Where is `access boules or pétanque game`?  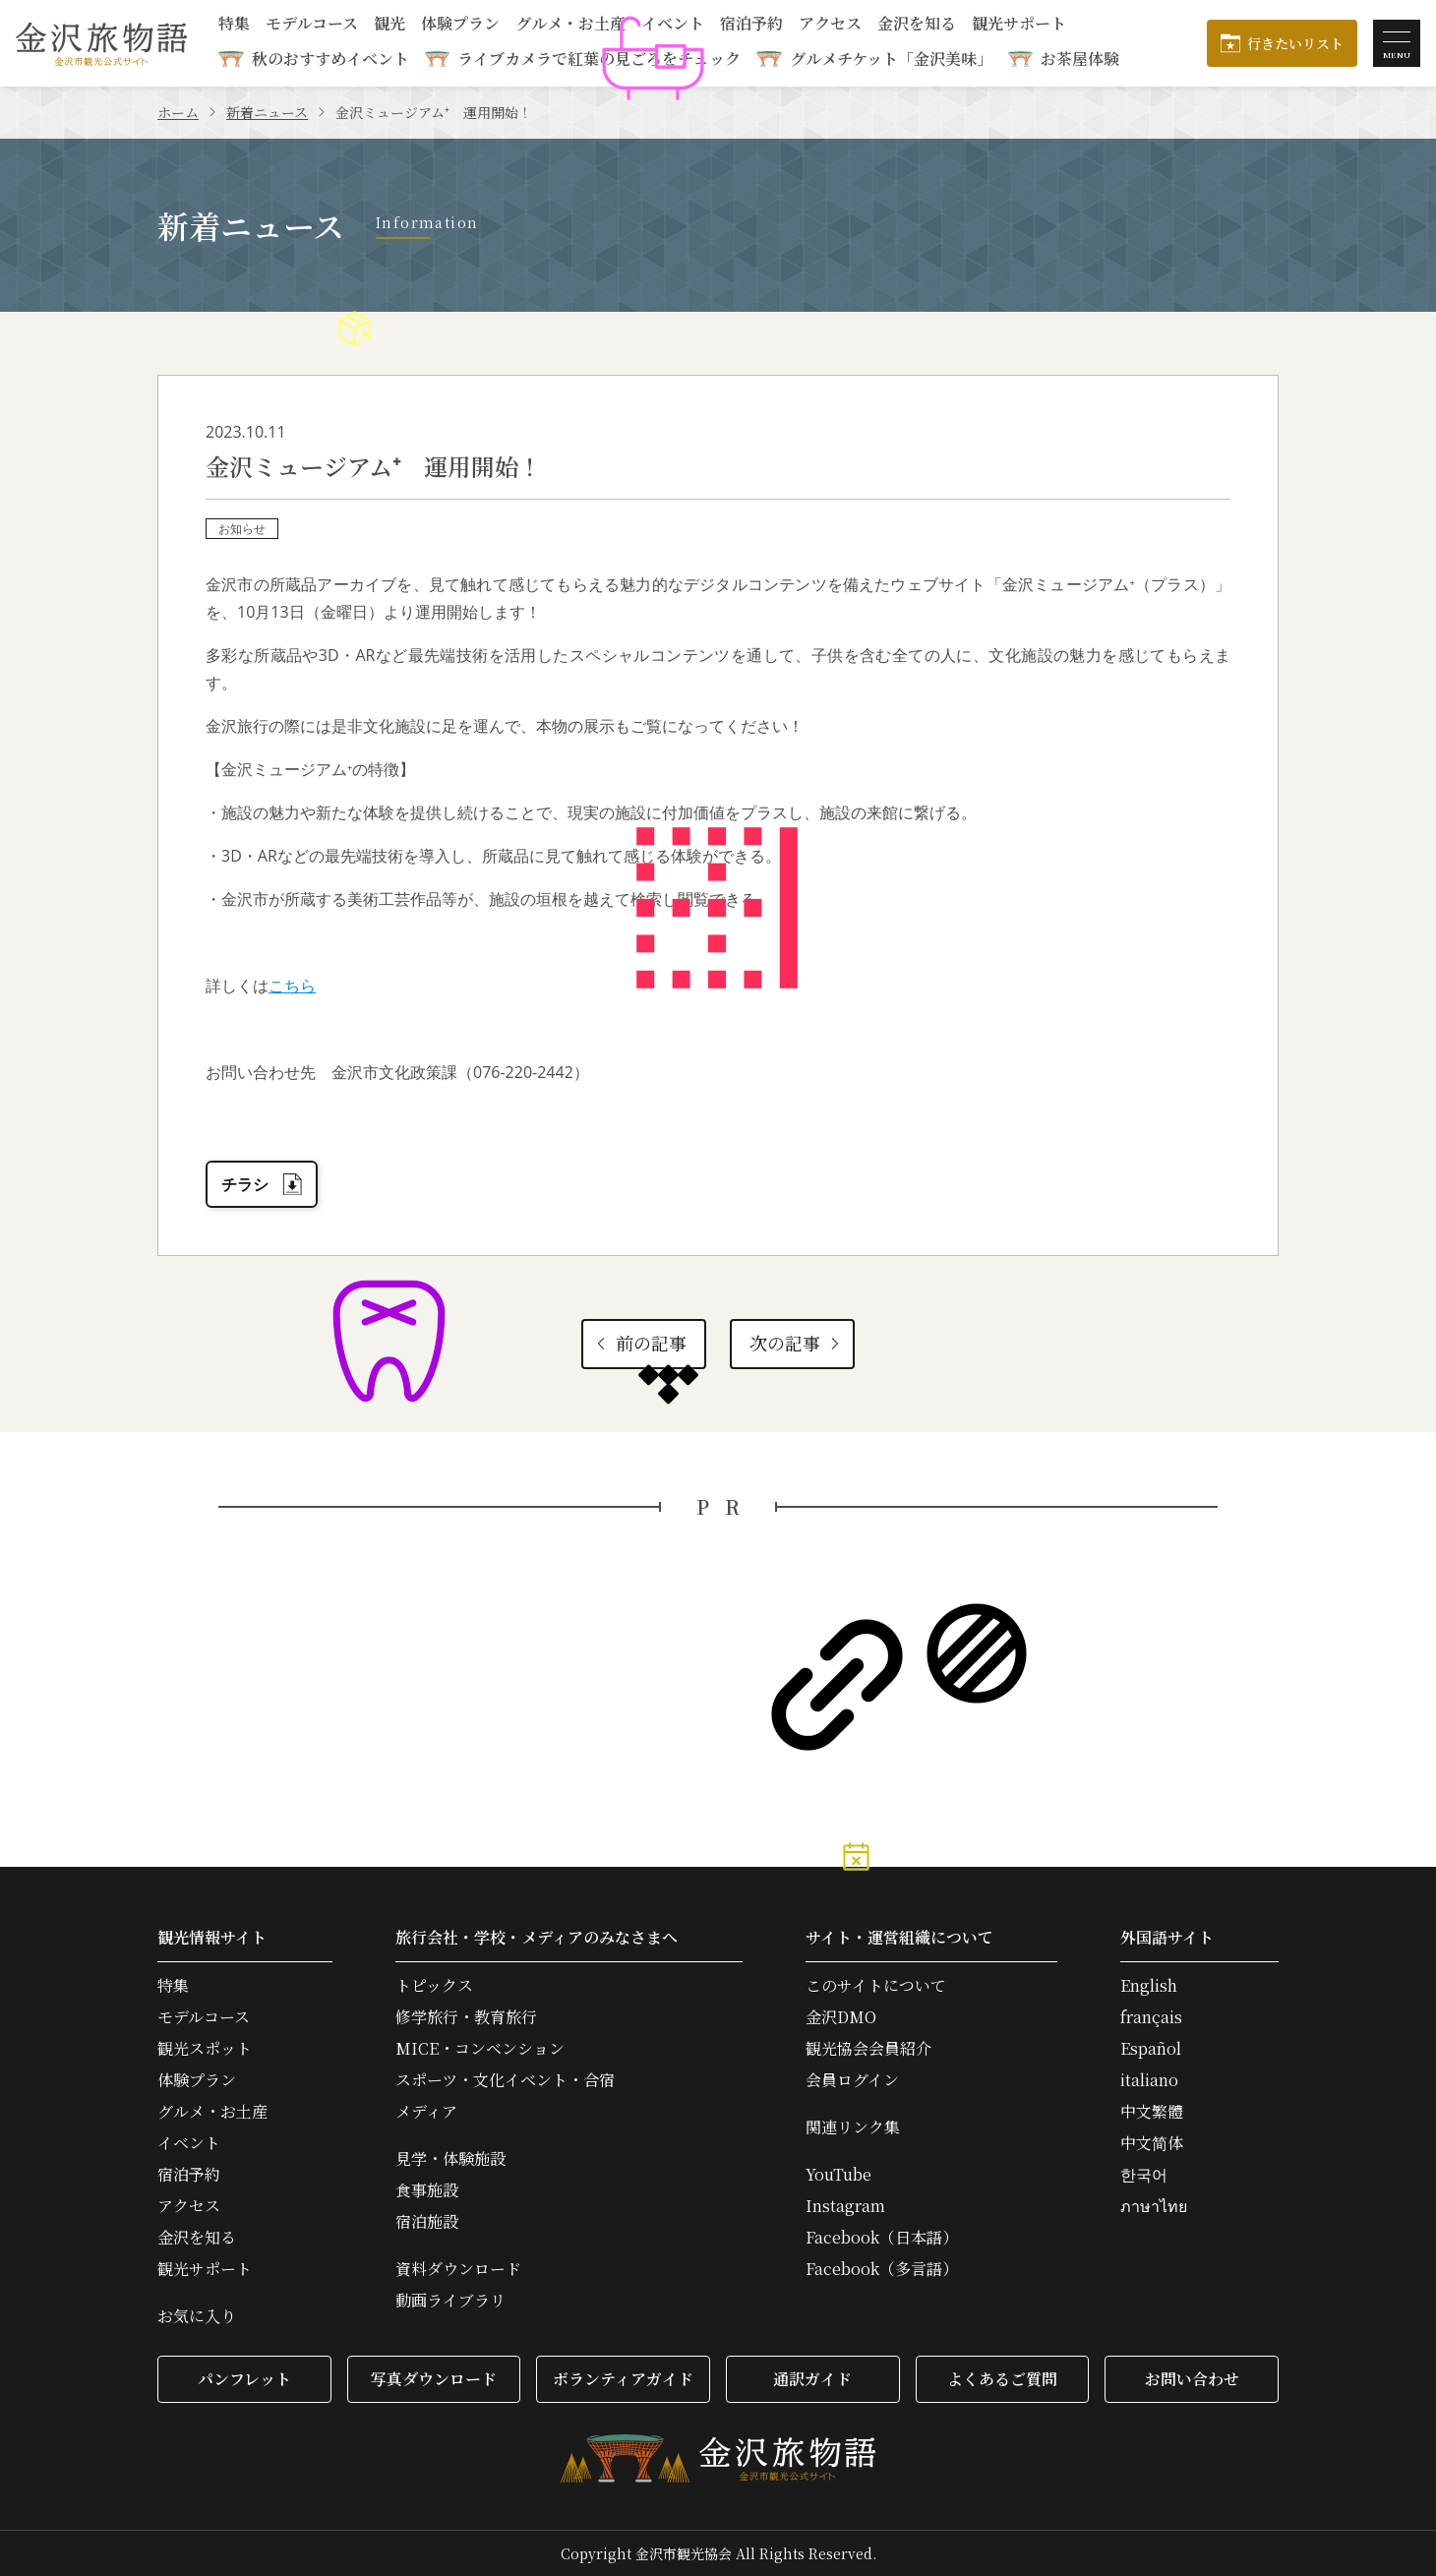
access boules or pétanque game is located at coordinates (977, 1653).